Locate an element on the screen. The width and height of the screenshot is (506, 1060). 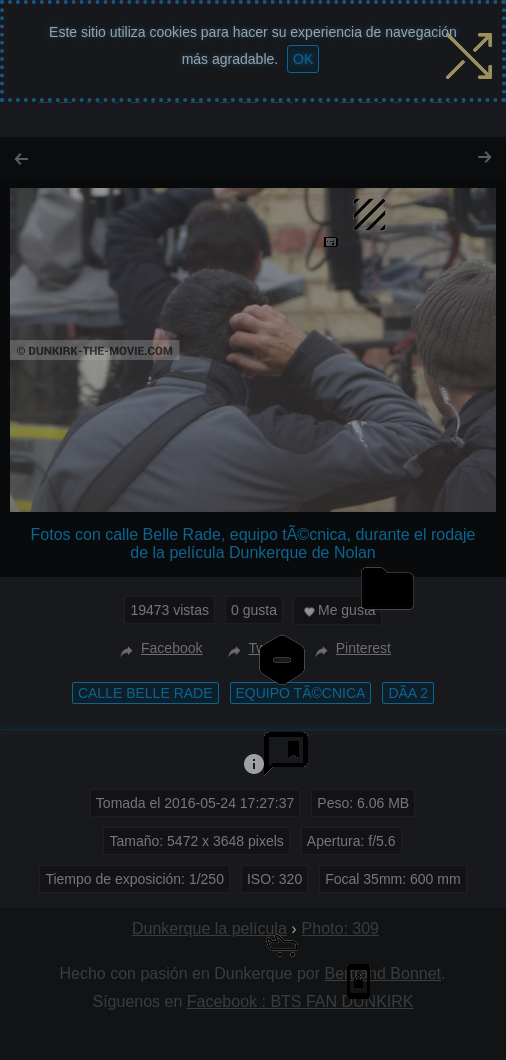
adjust image aspect ratio settings is located at coordinates (331, 242).